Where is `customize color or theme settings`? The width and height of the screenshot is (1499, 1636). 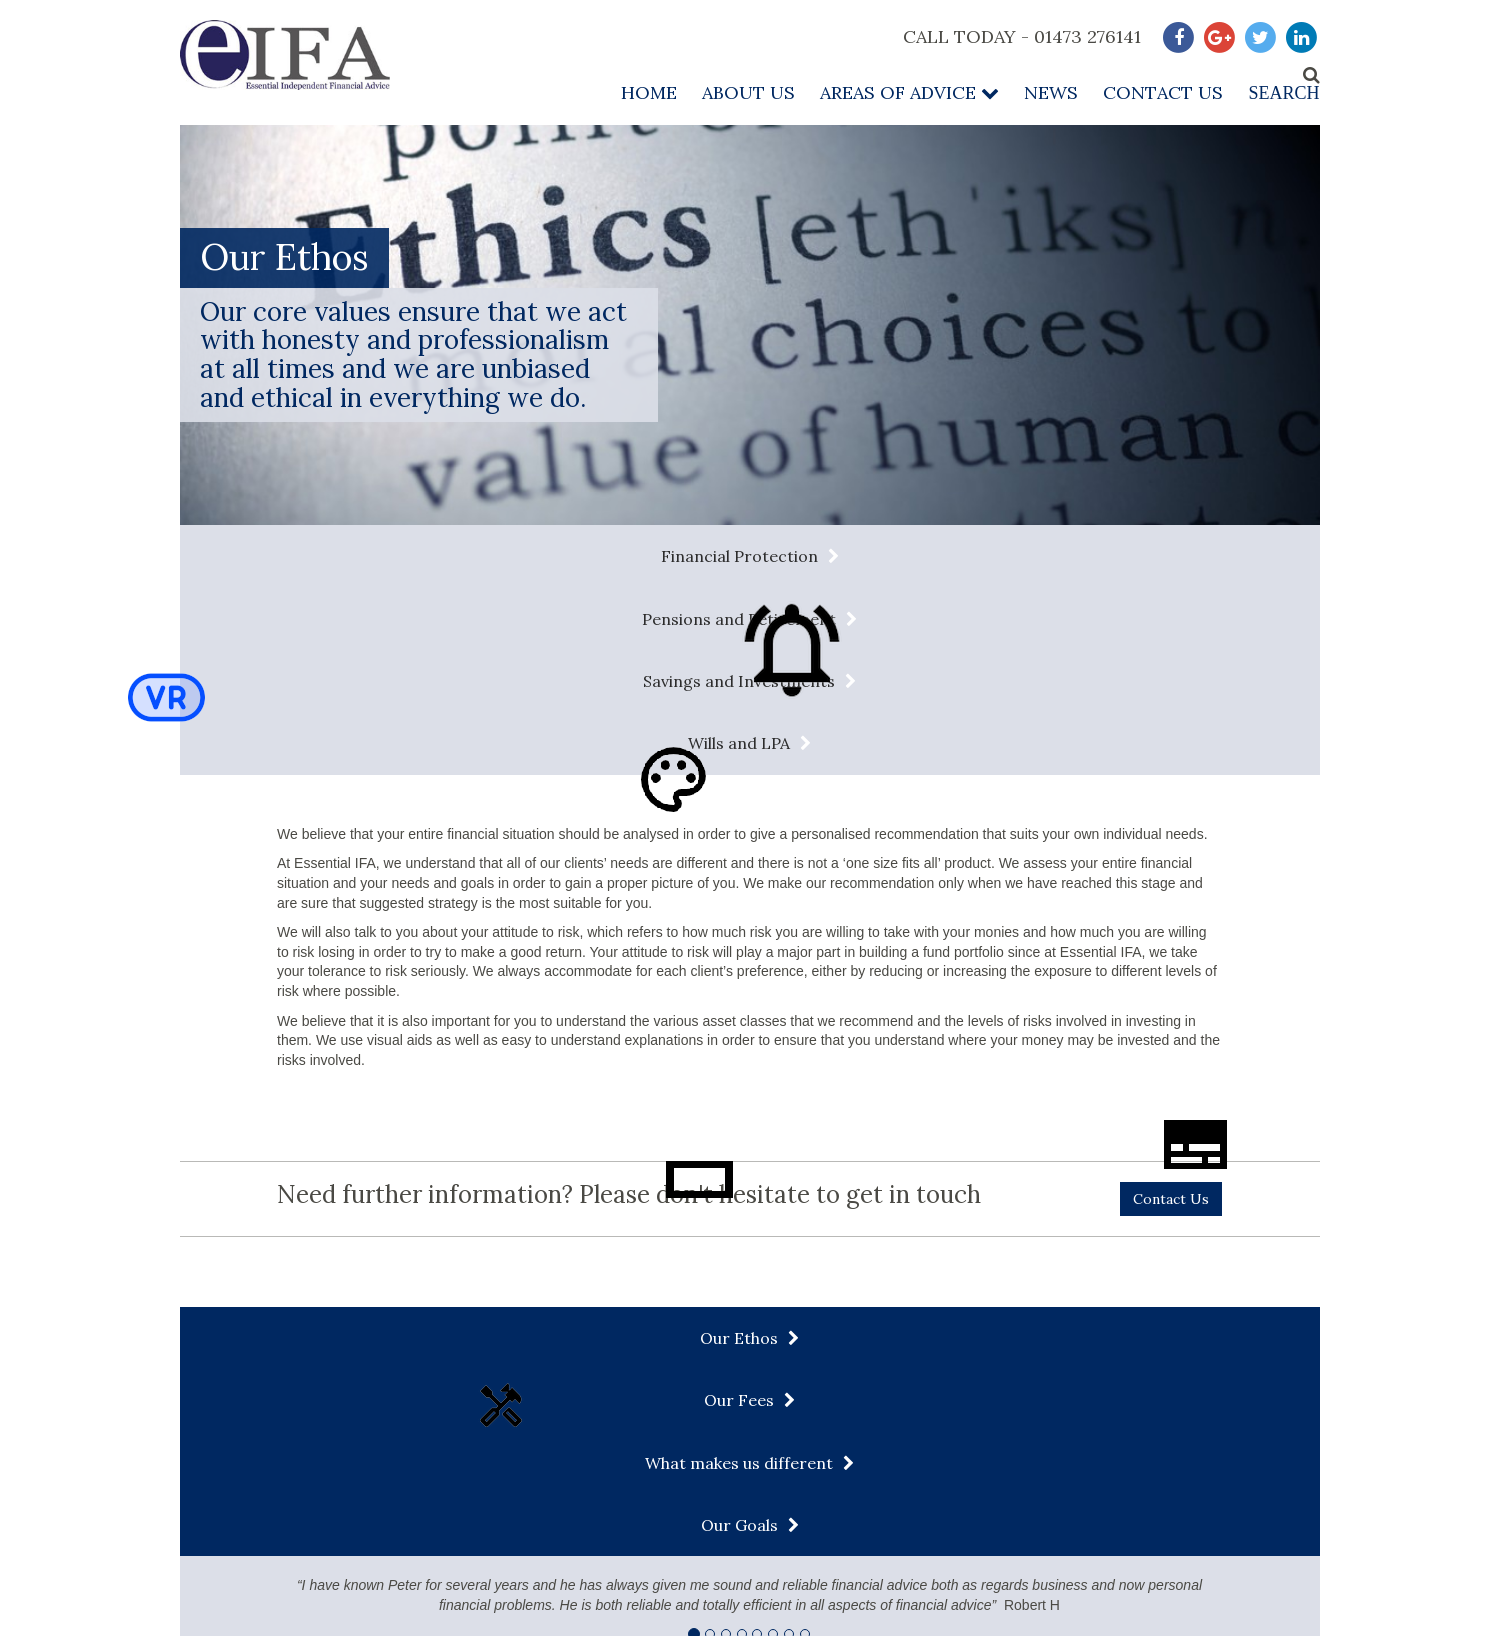
customize color or theme settings is located at coordinates (673, 779).